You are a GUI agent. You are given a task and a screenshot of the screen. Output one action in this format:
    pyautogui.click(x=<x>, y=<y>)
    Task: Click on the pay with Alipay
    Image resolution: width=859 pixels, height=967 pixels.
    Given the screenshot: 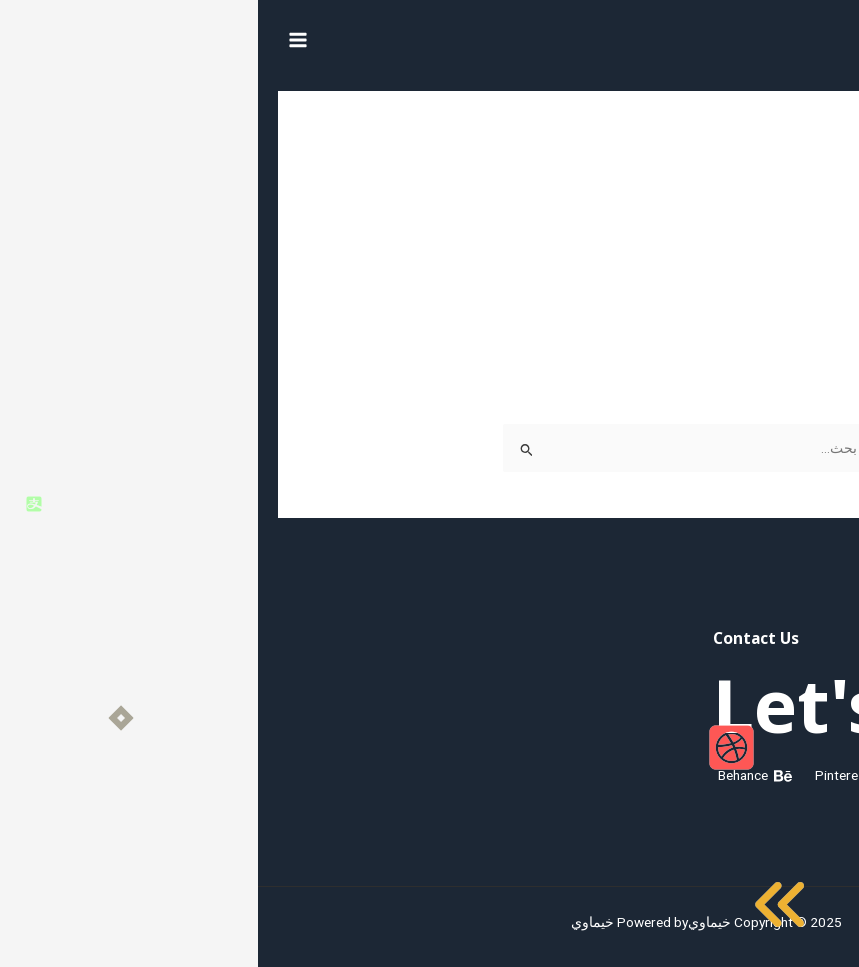 What is the action you would take?
    pyautogui.click(x=34, y=504)
    